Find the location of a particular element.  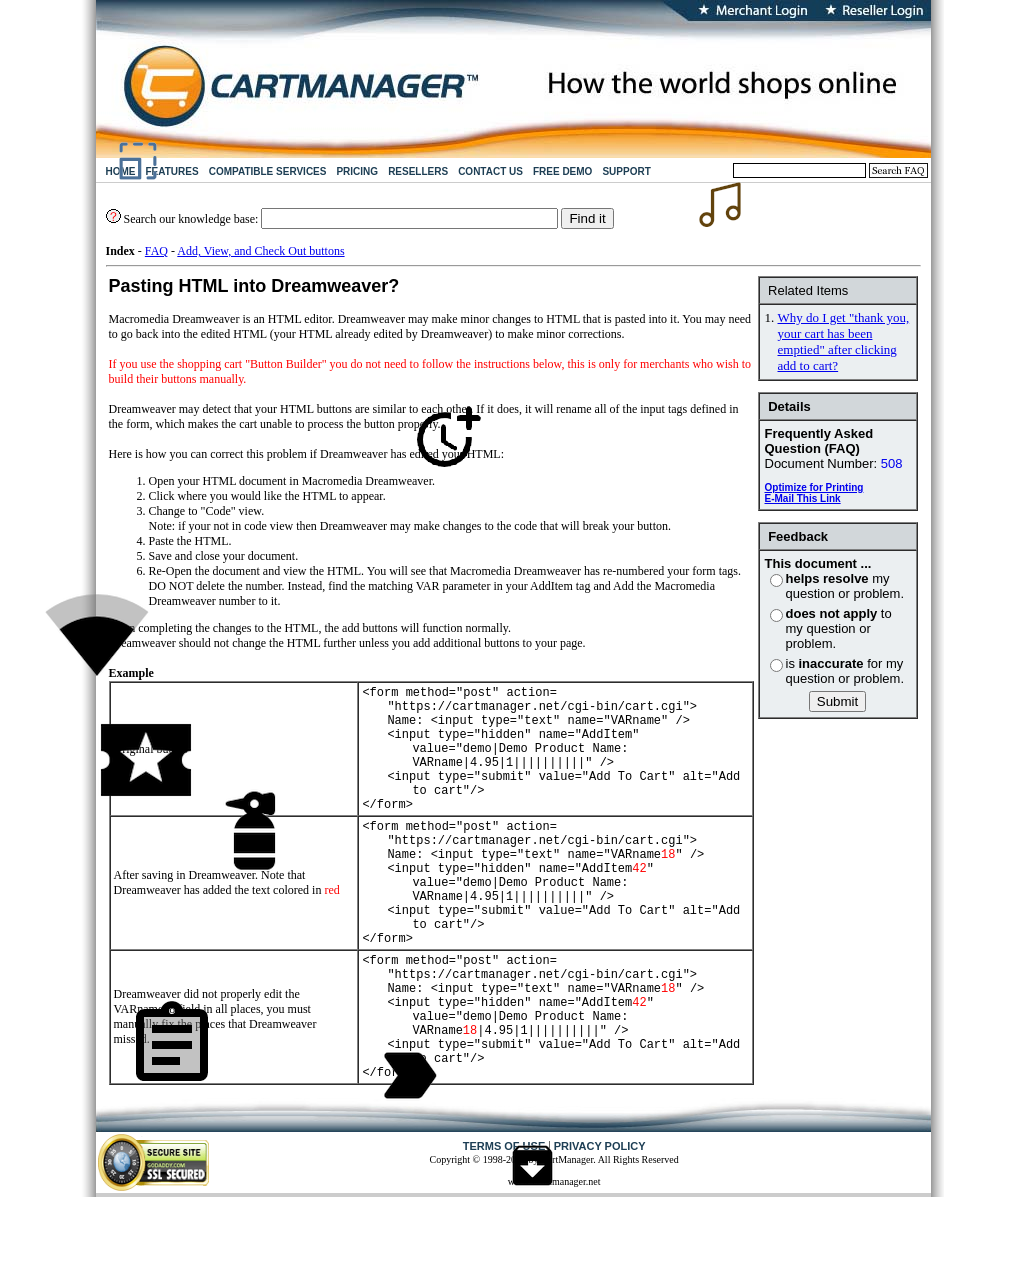

resize a window or element is located at coordinates (138, 161).